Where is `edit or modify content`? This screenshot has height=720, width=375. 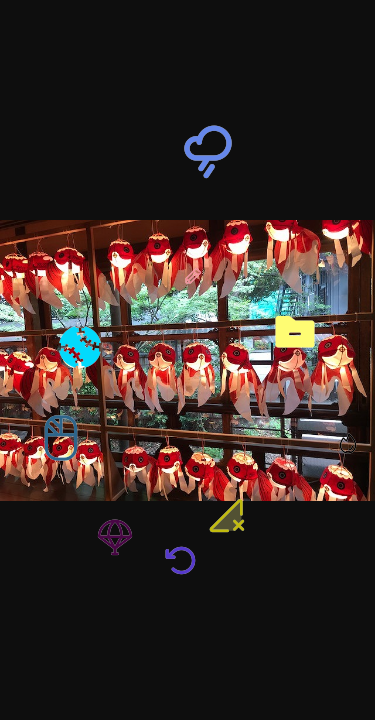
edit or modify content is located at coordinates (193, 276).